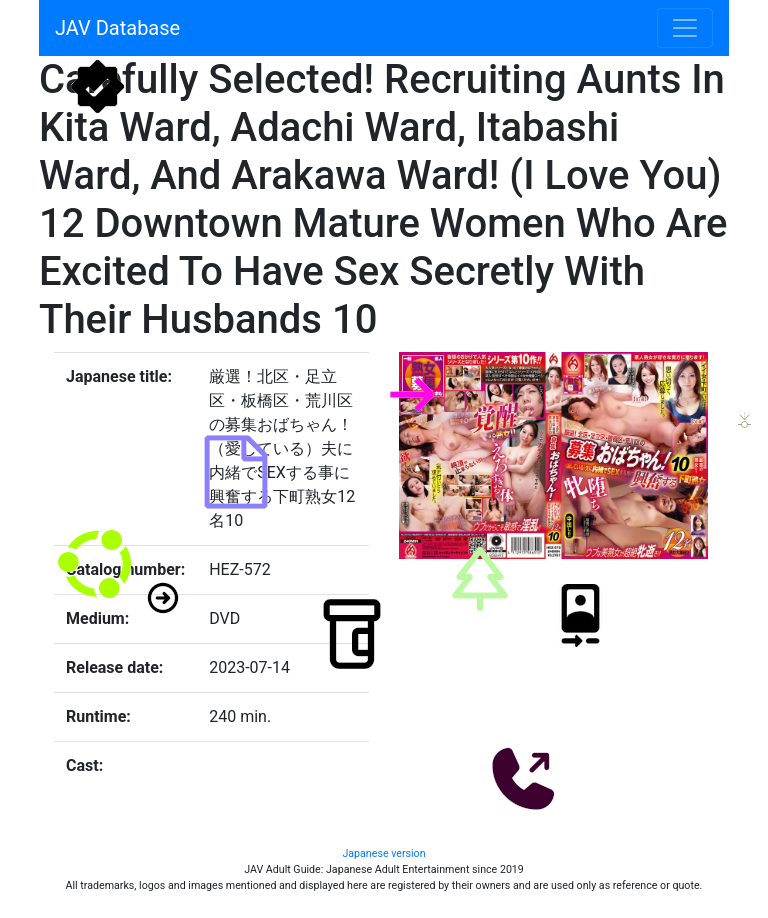 This screenshot has height=918, width=768. Describe the element at coordinates (97, 564) in the screenshot. I see `open ubuntu terminal` at that location.